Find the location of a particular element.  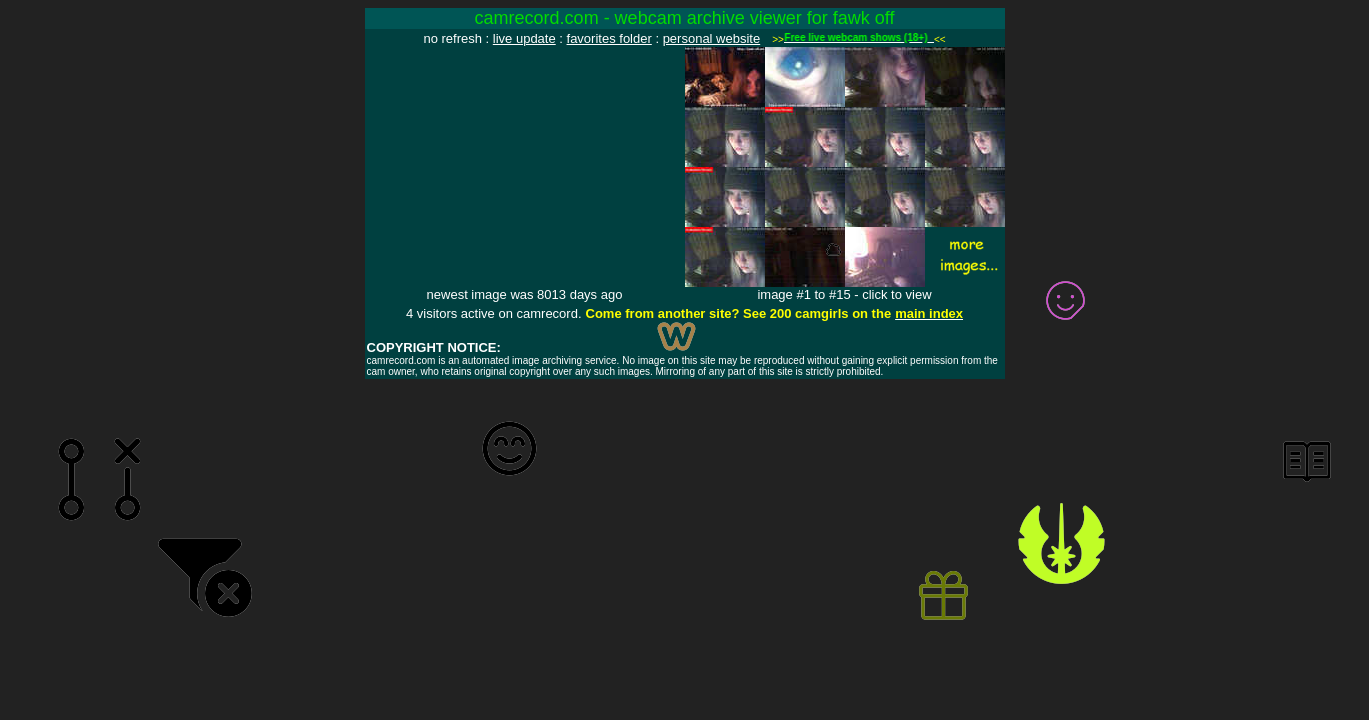

access gifts or rewards is located at coordinates (943, 597).